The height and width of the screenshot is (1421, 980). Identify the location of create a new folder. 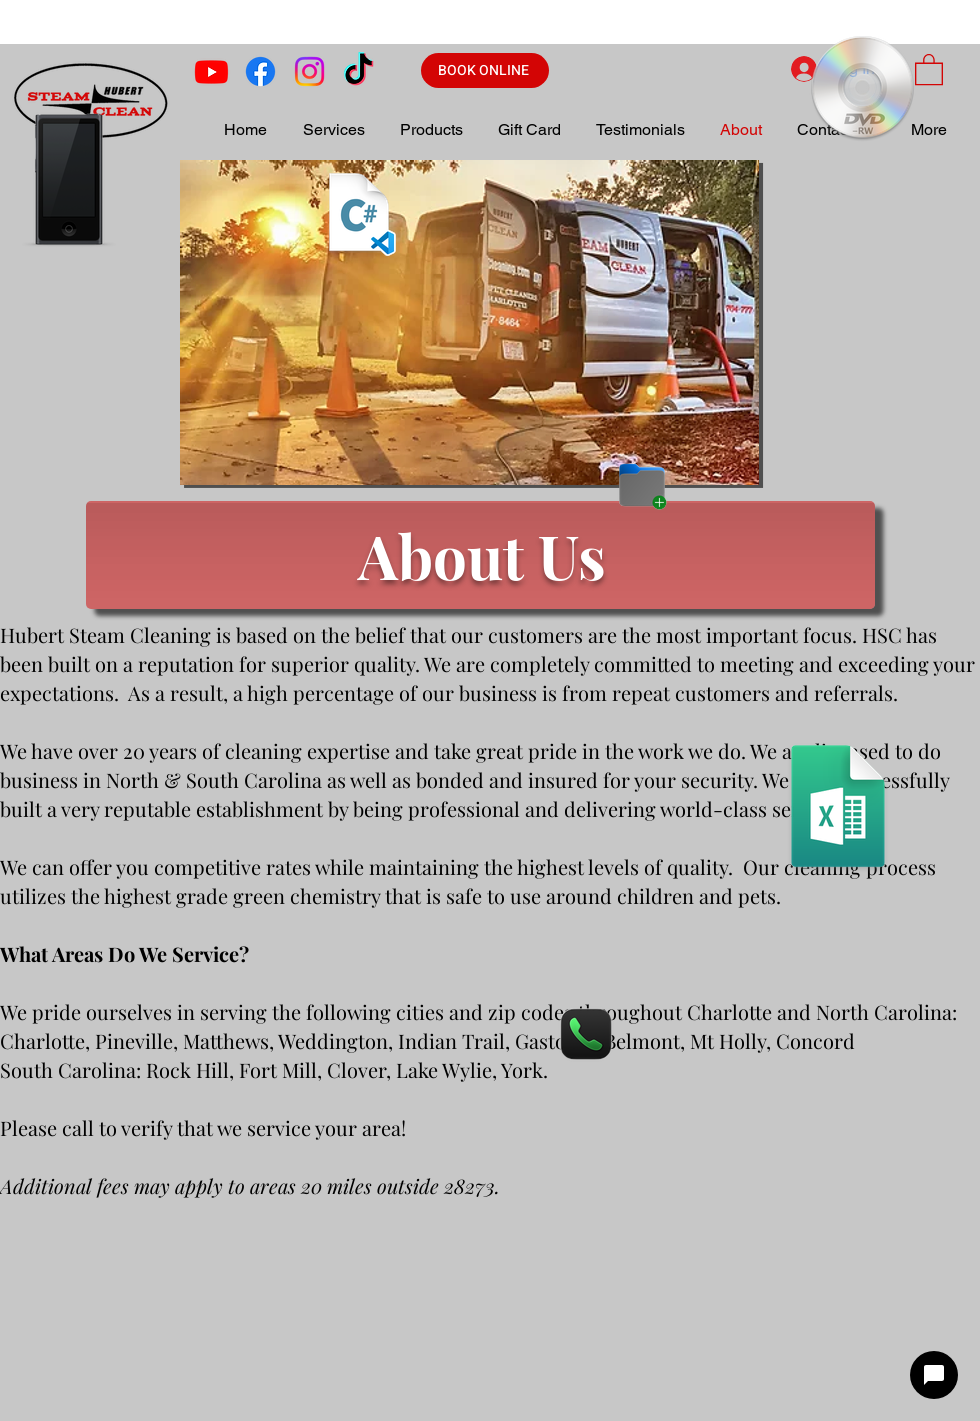
(642, 485).